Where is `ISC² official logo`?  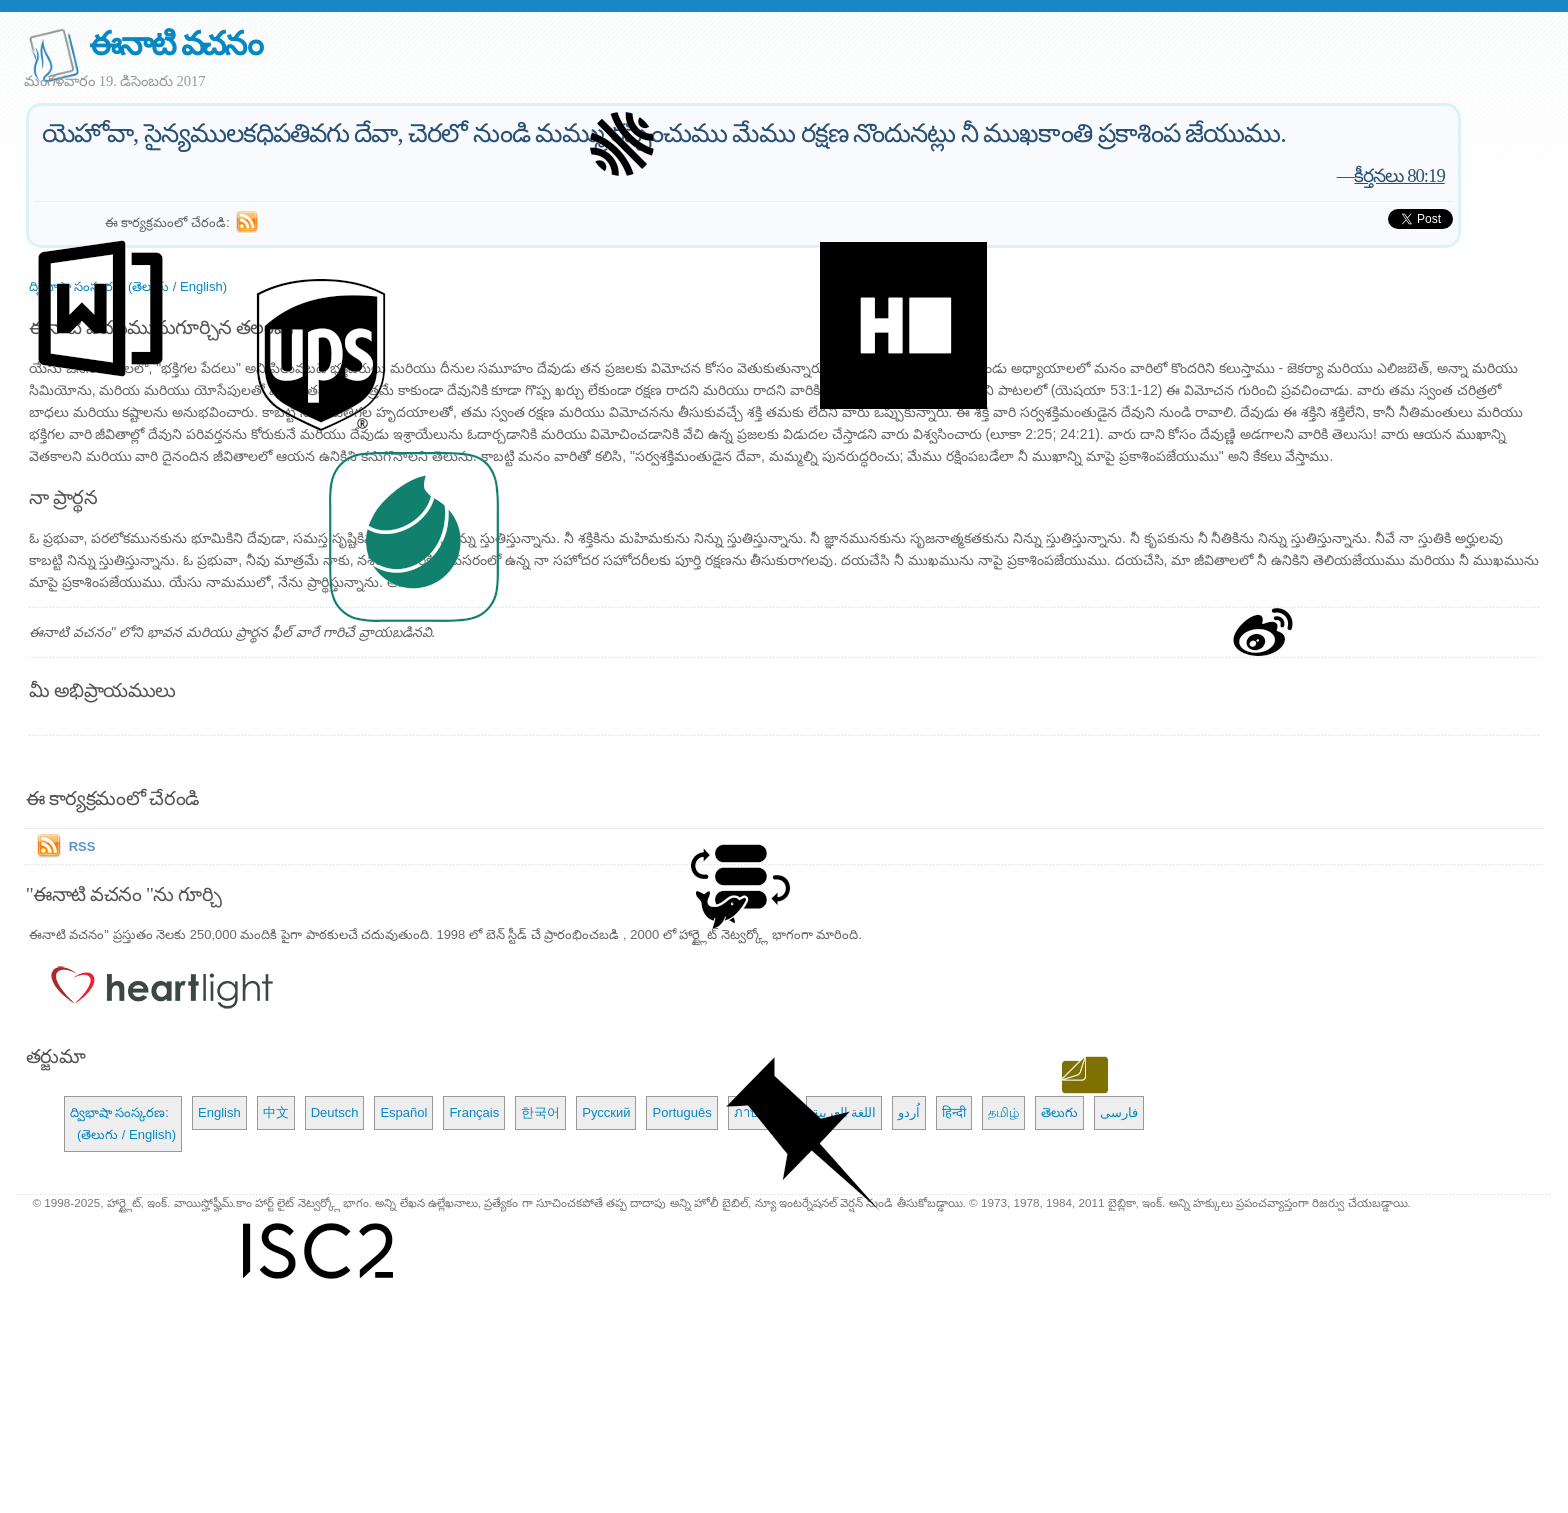 ISC² official logo is located at coordinates (318, 1251).